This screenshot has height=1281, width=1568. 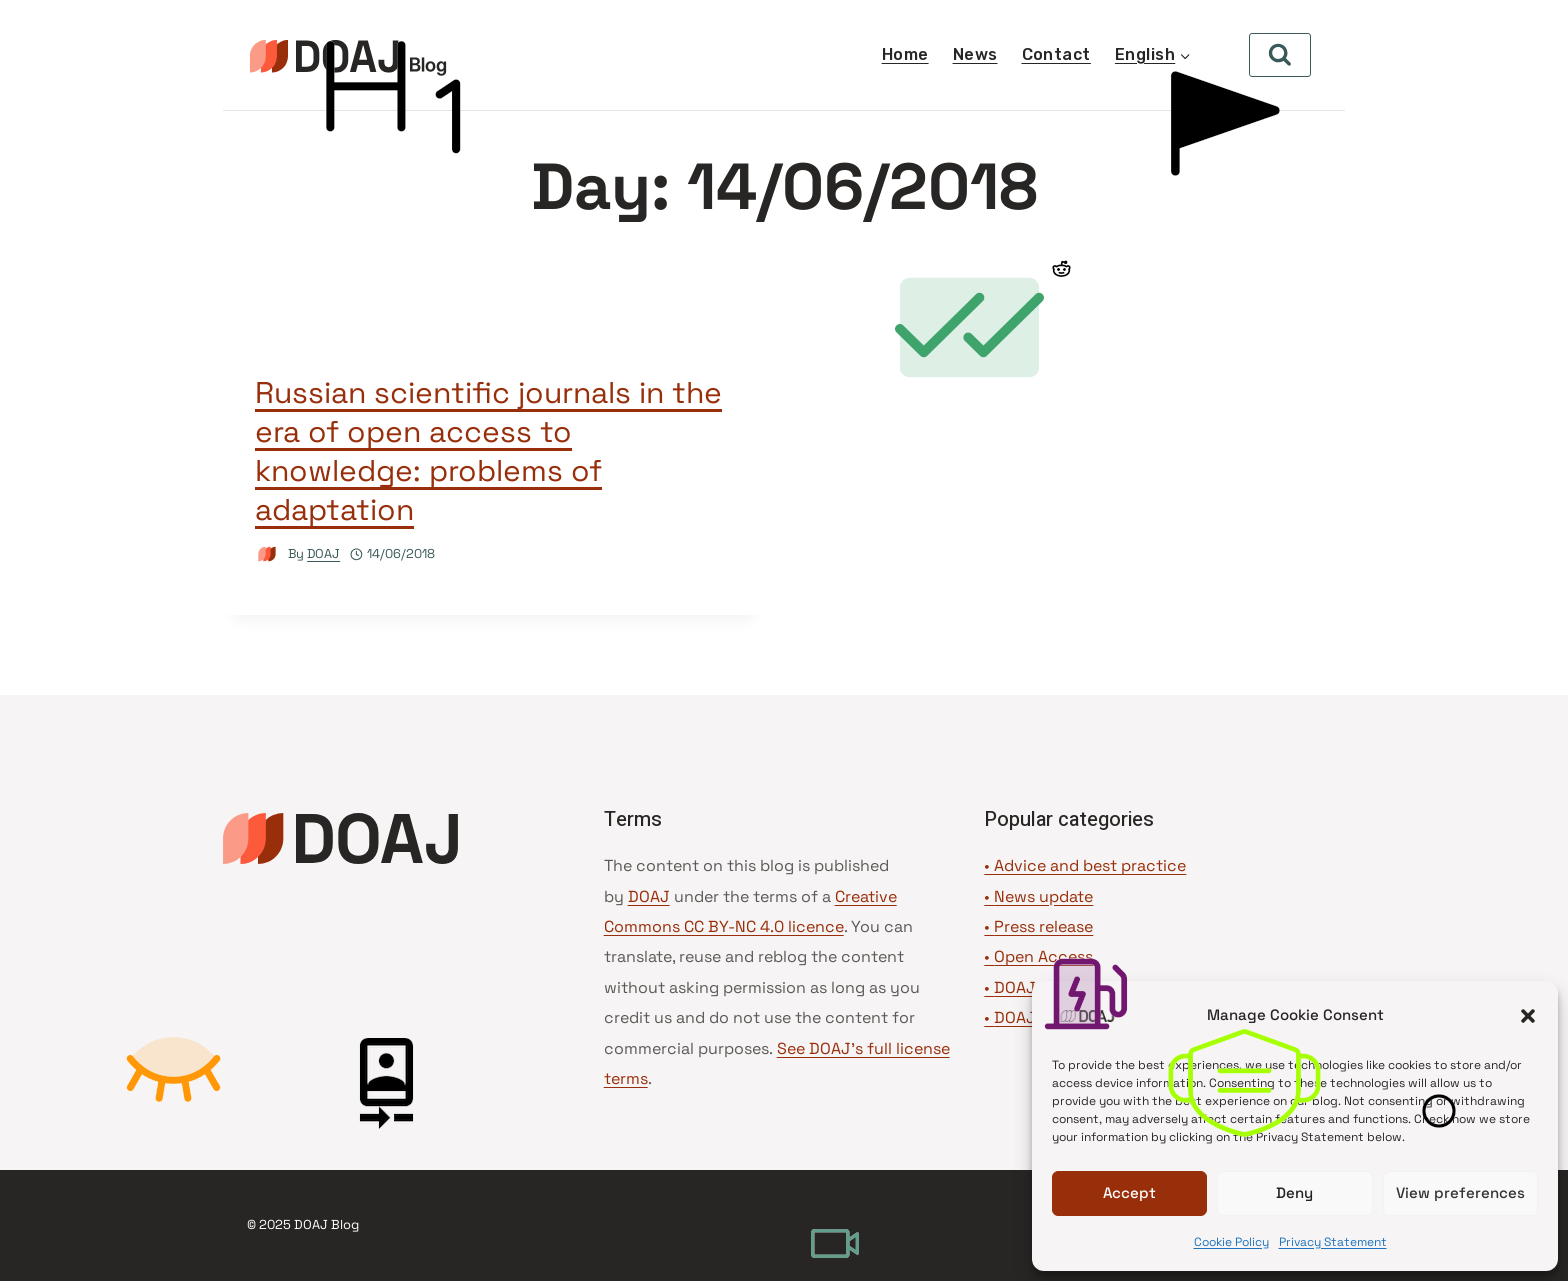 I want to click on start a video call, so click(x=833, y=1243).